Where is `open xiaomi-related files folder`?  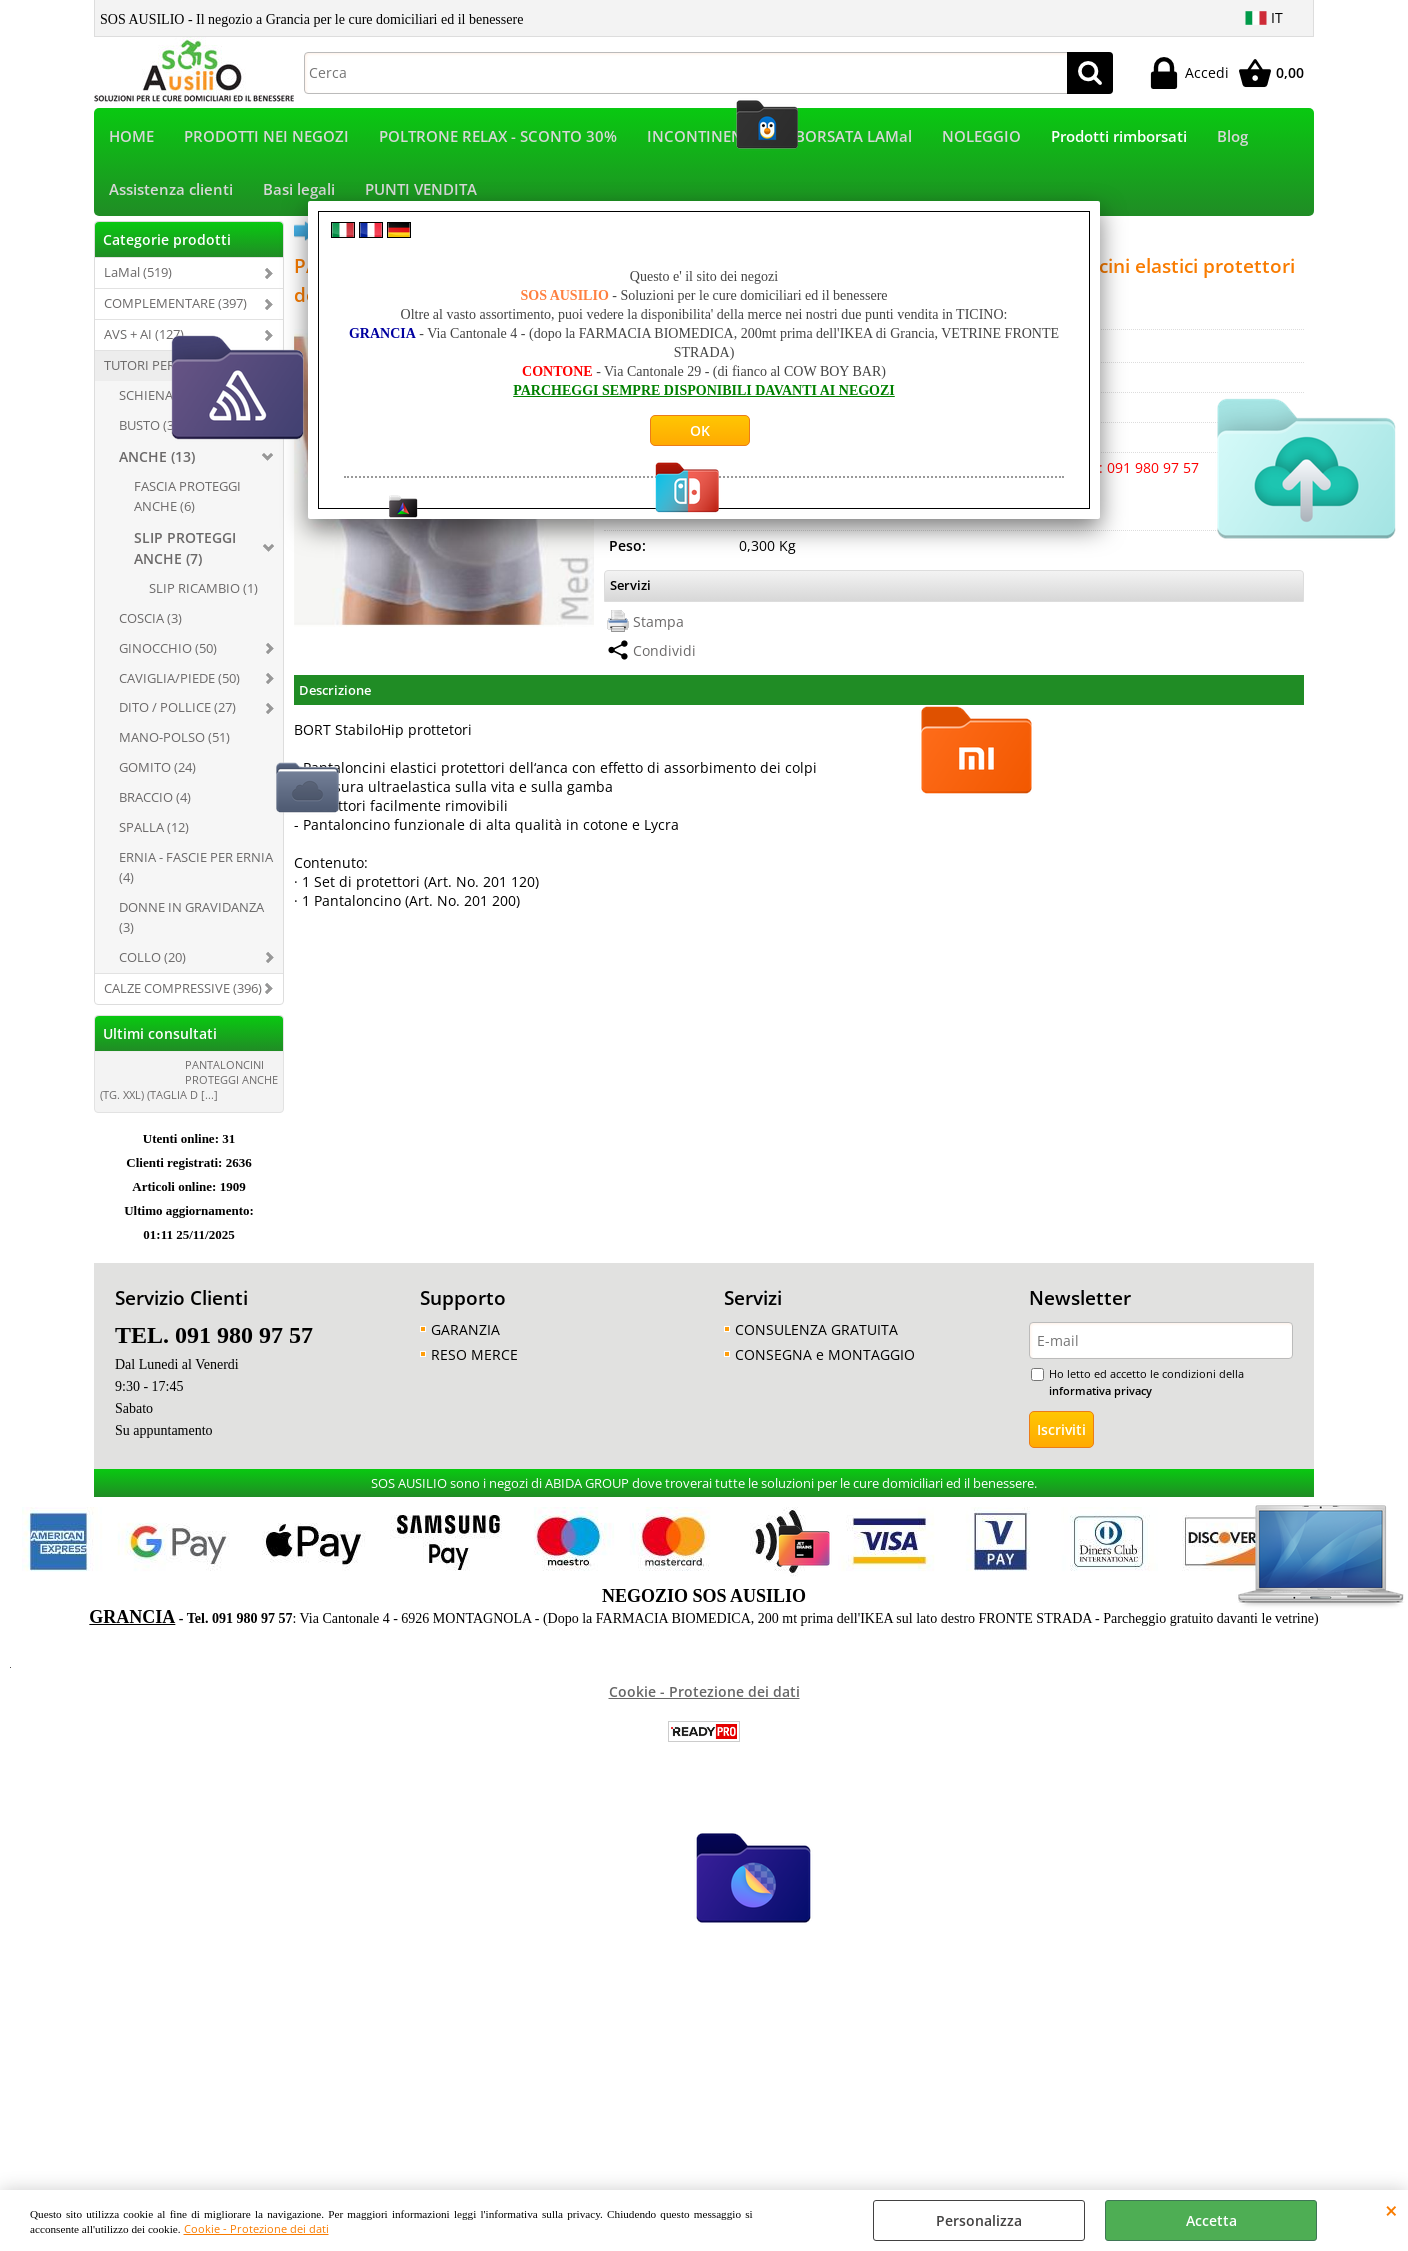
open xiaomi-related files folder is located at coordinates (976, 753).